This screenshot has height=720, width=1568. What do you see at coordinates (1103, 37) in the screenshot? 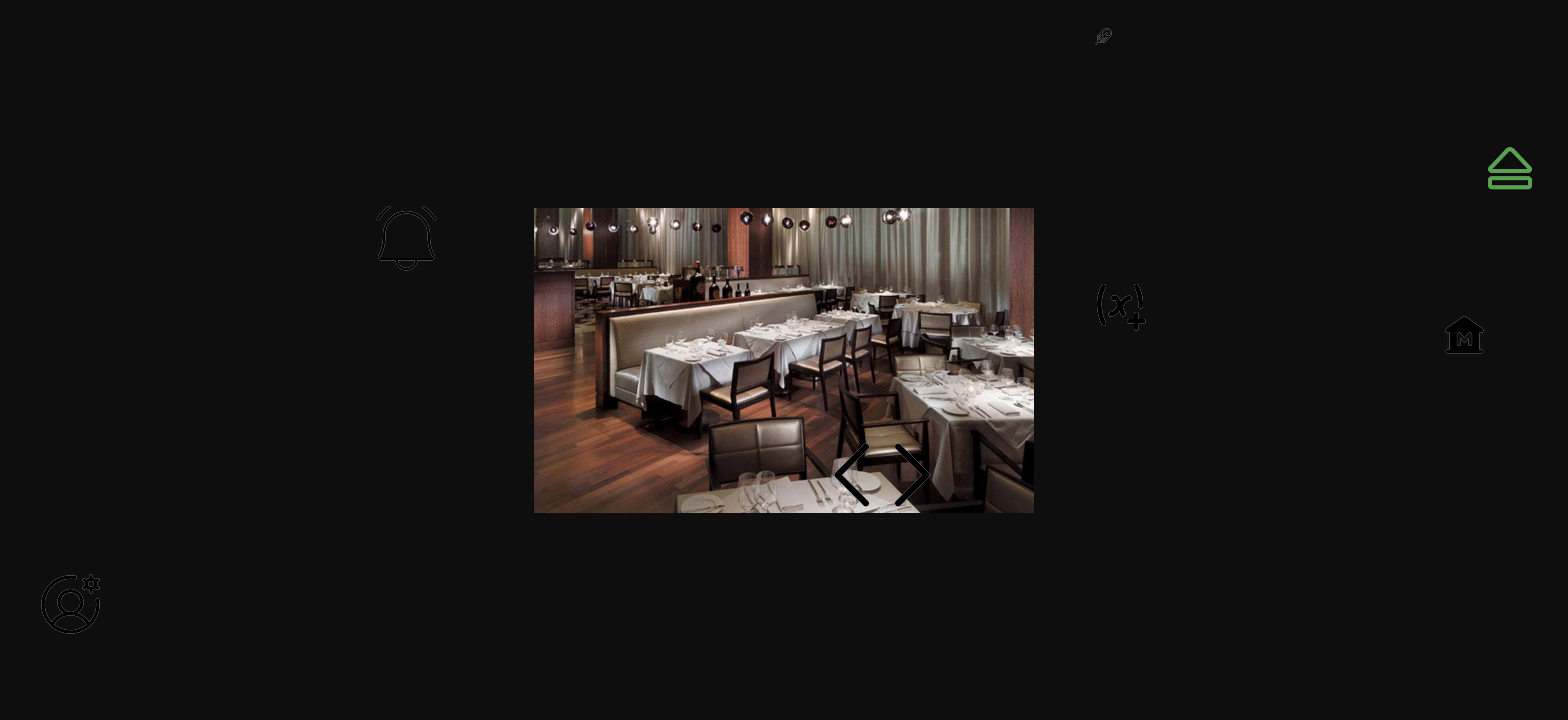
I see `compose a new message or note` at bounding box center [1103, 37].